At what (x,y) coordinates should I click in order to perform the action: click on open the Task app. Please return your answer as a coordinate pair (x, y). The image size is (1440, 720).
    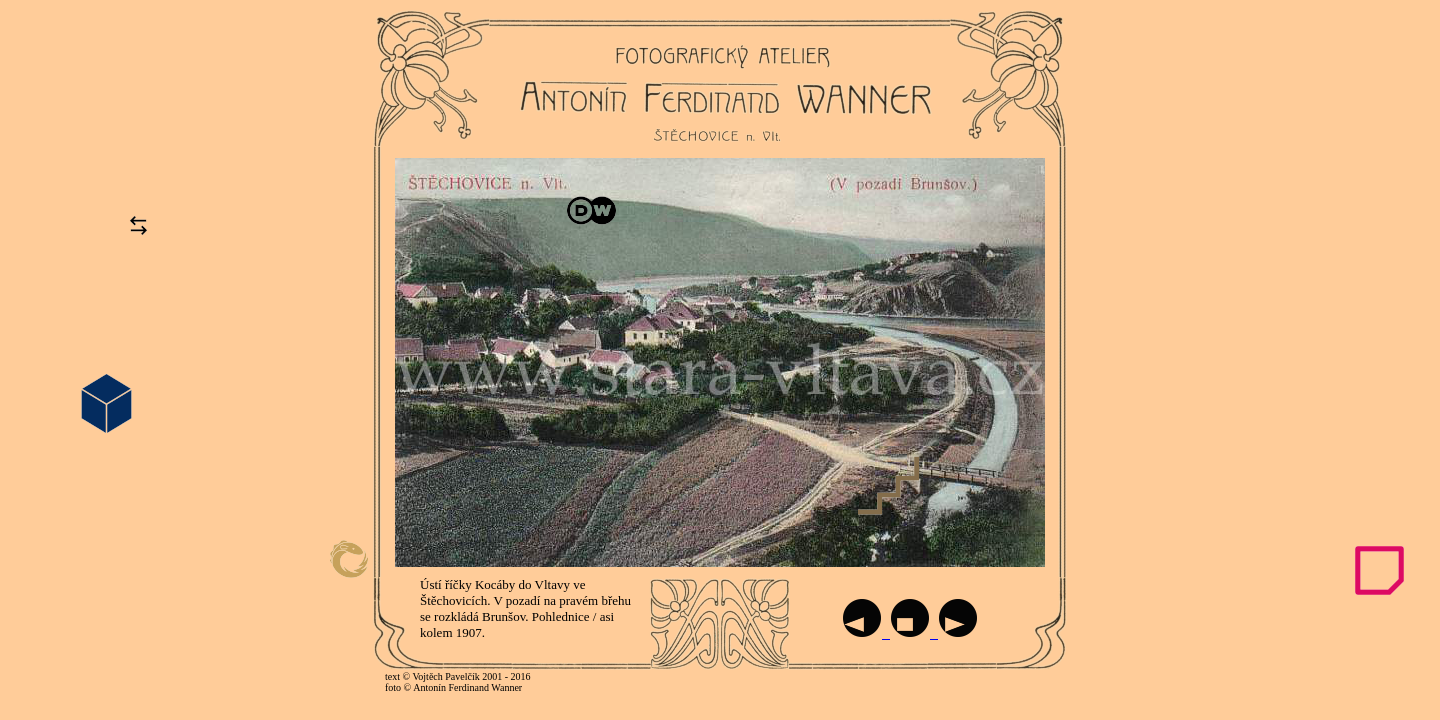
    Looking at the image, I should click on (106, 403).